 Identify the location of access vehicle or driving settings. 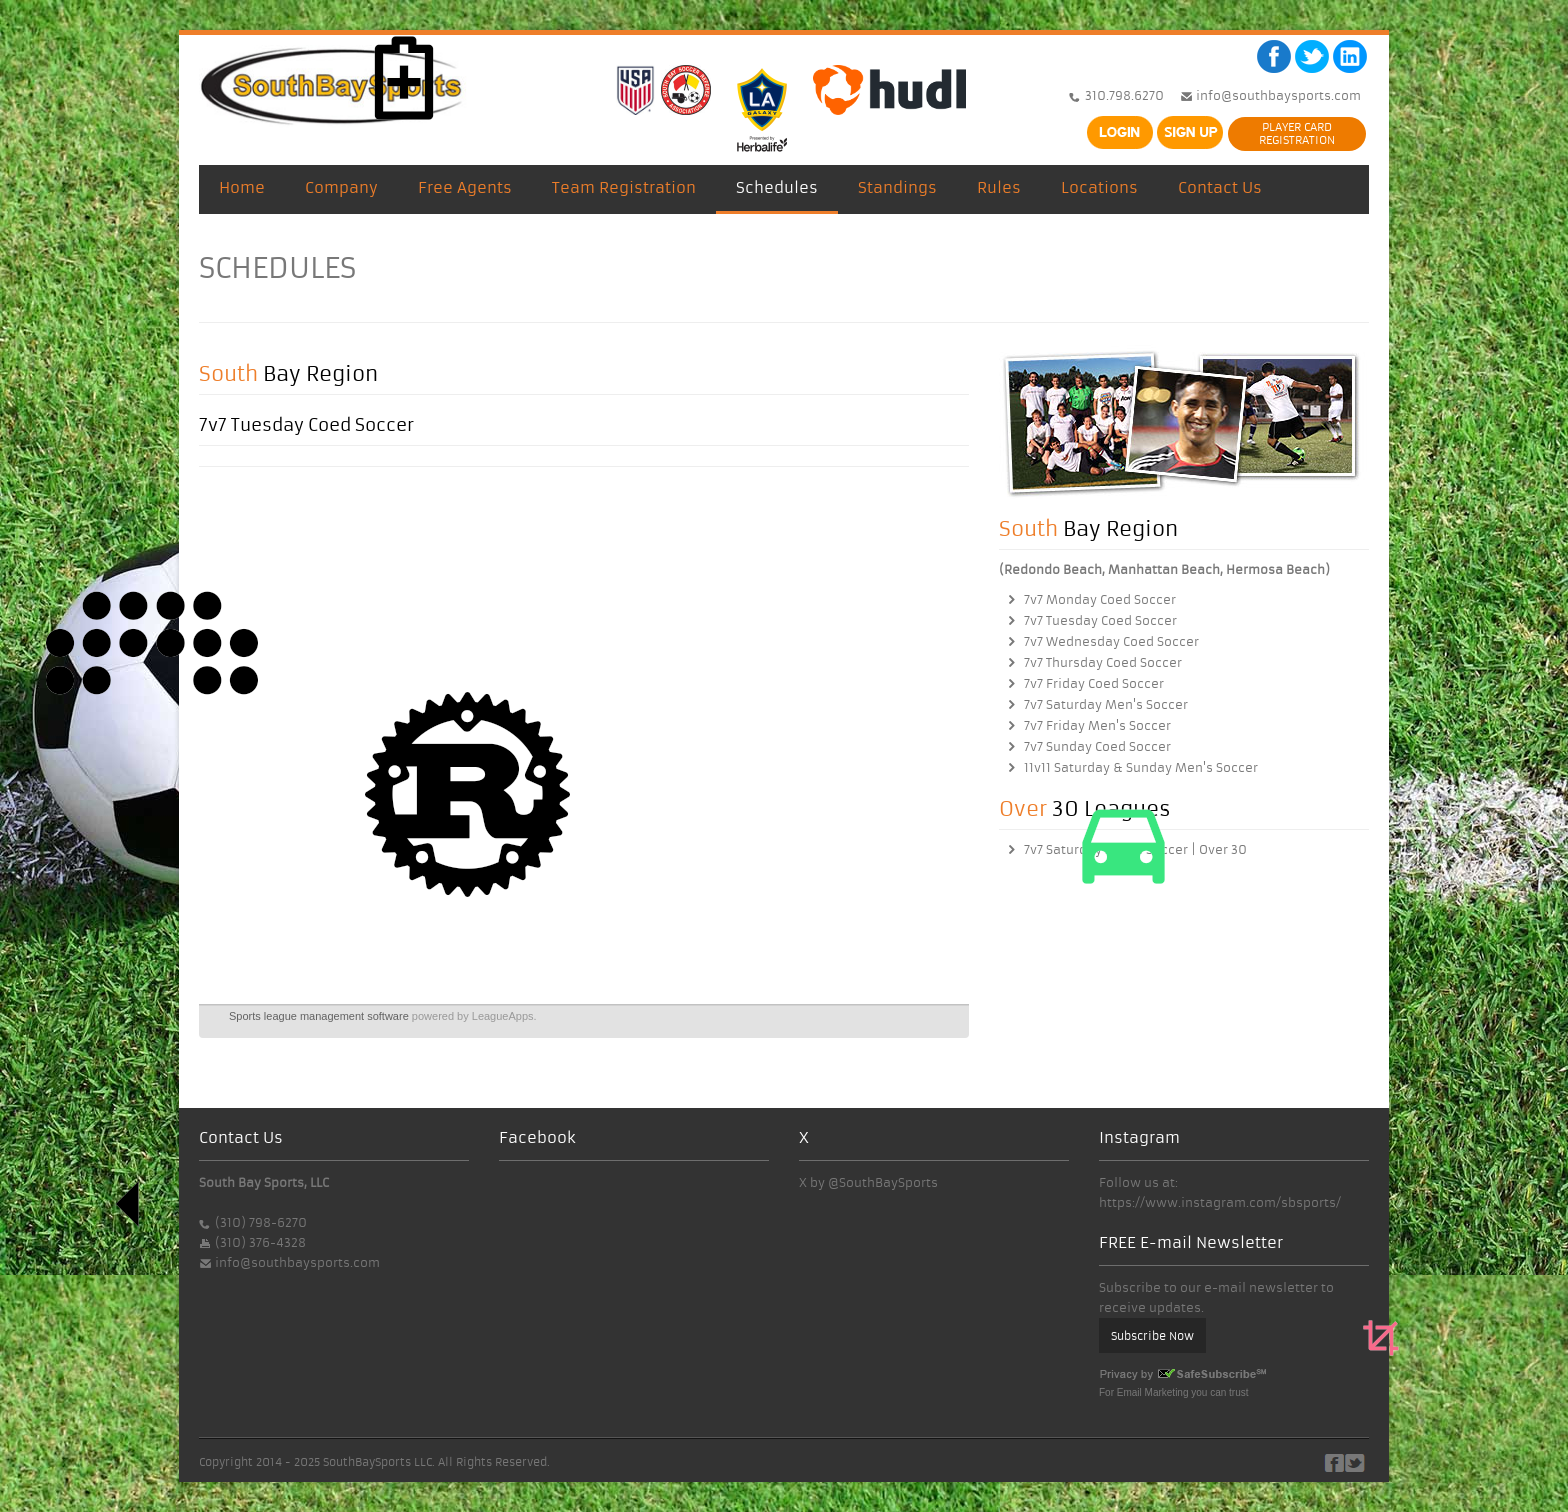
(1123, 842).